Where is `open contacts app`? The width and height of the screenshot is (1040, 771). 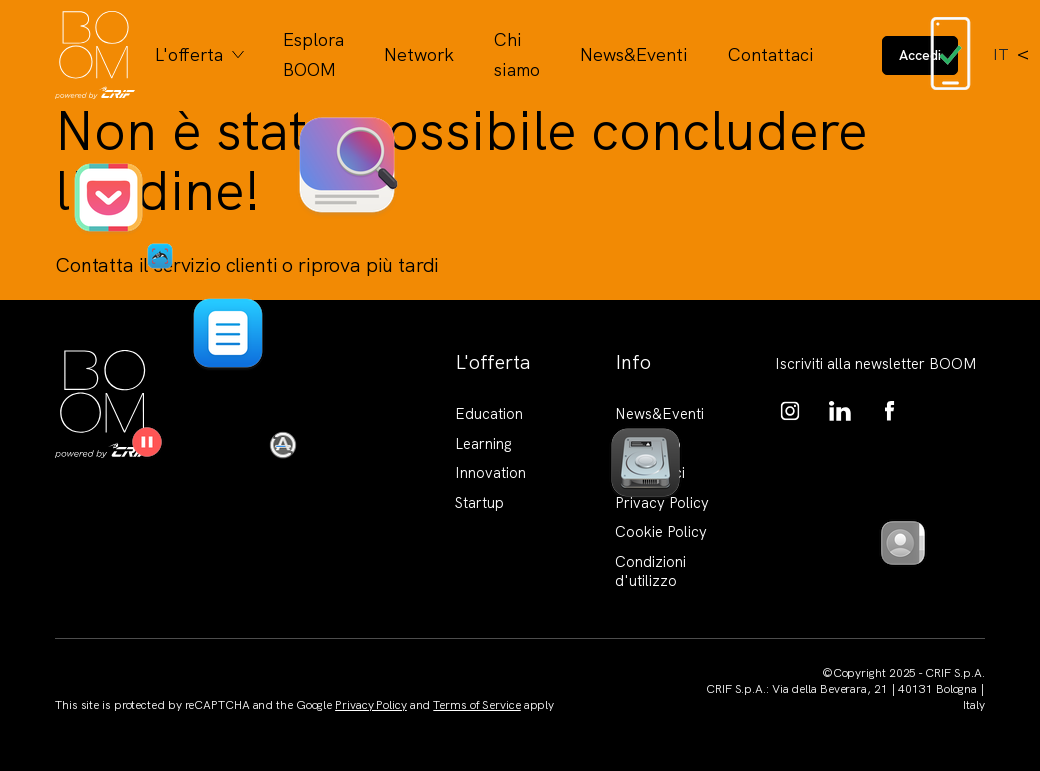
open contacts app is located at coordinates (903, 543).